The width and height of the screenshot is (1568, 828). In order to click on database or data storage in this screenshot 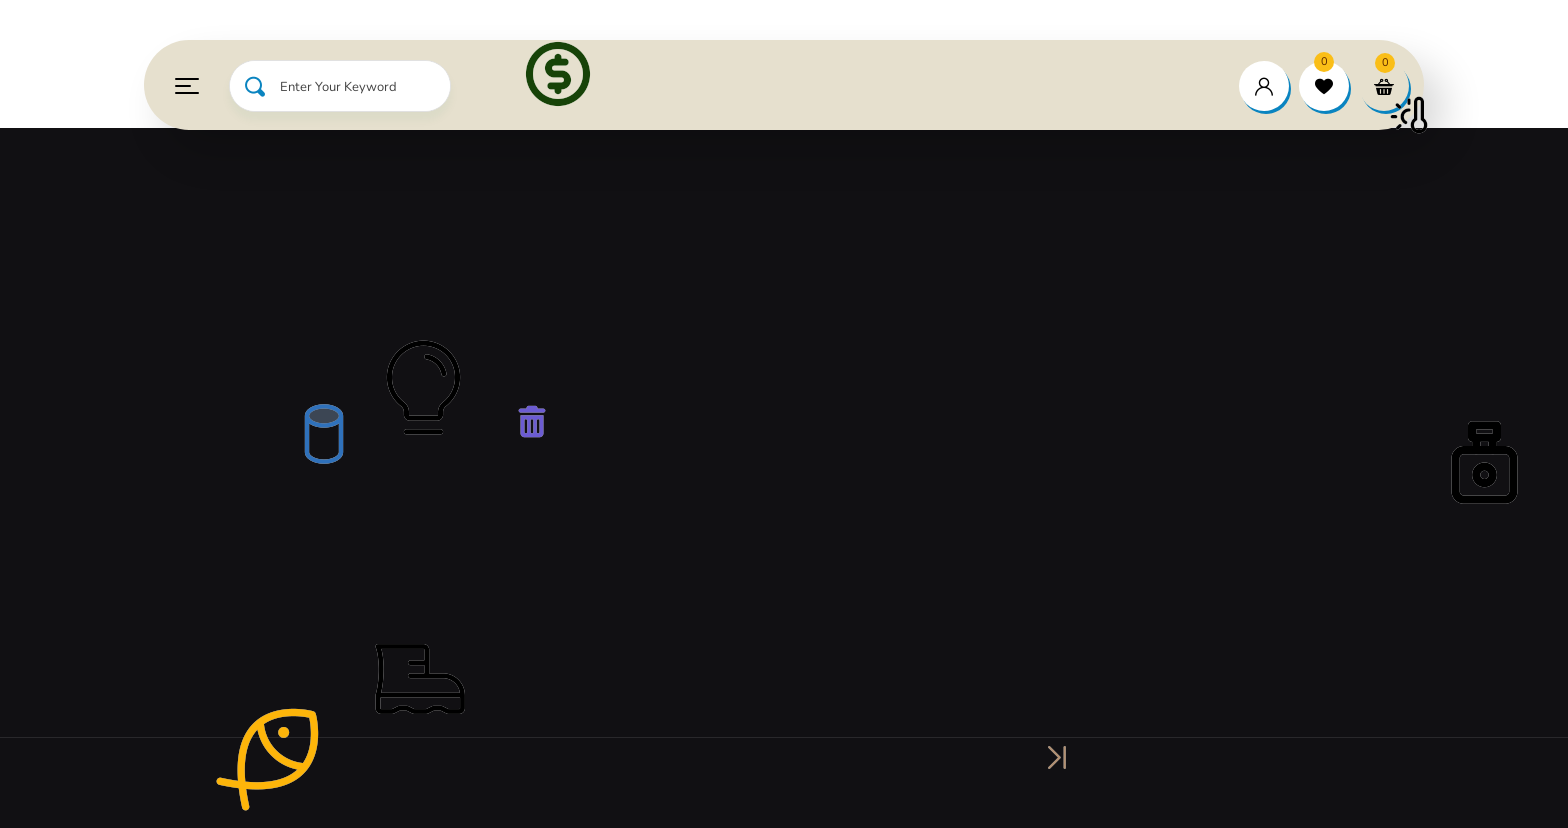, I will do `click(324, 434)`.